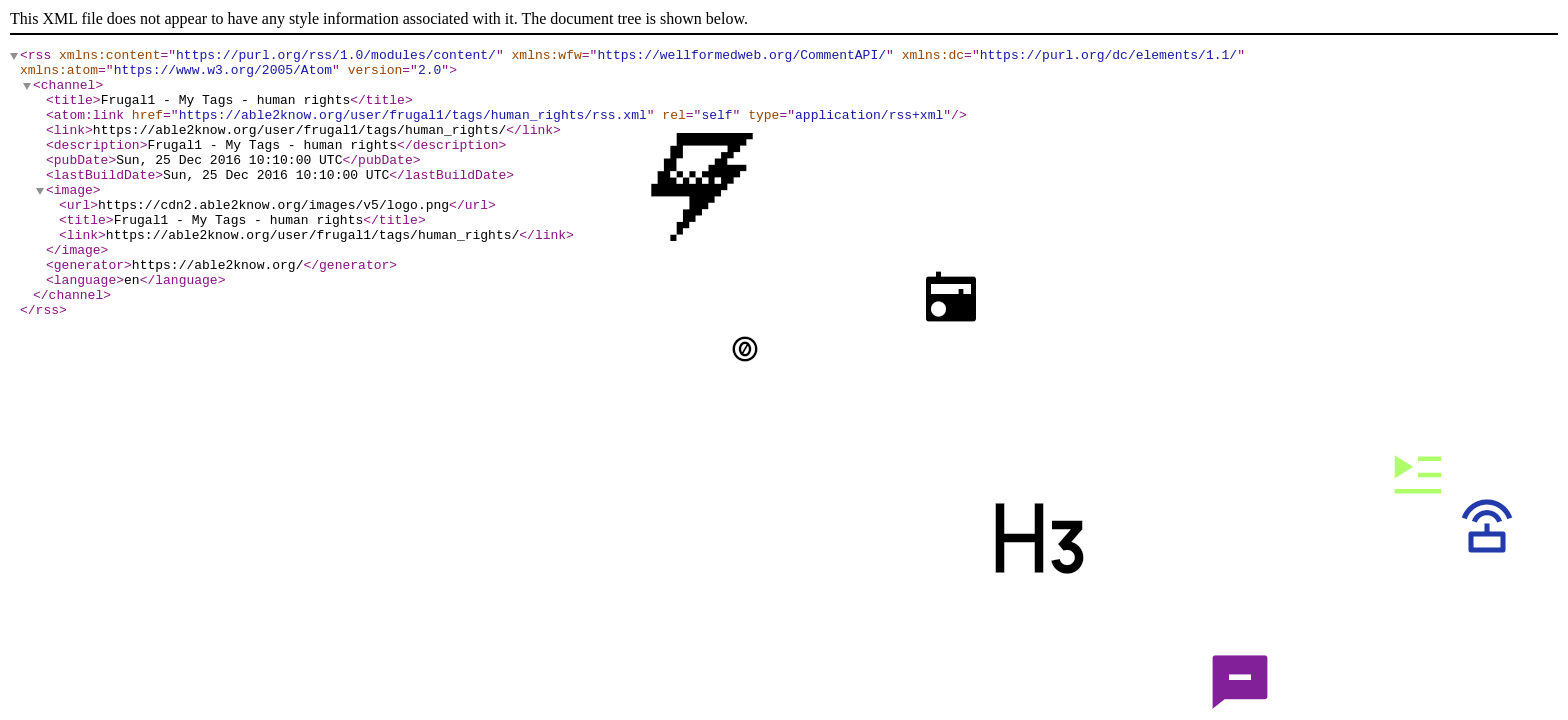  Describe the element at coordinates (951, 299) in the screenshot. I see `listen to radio or audio broadcasts` at that location.